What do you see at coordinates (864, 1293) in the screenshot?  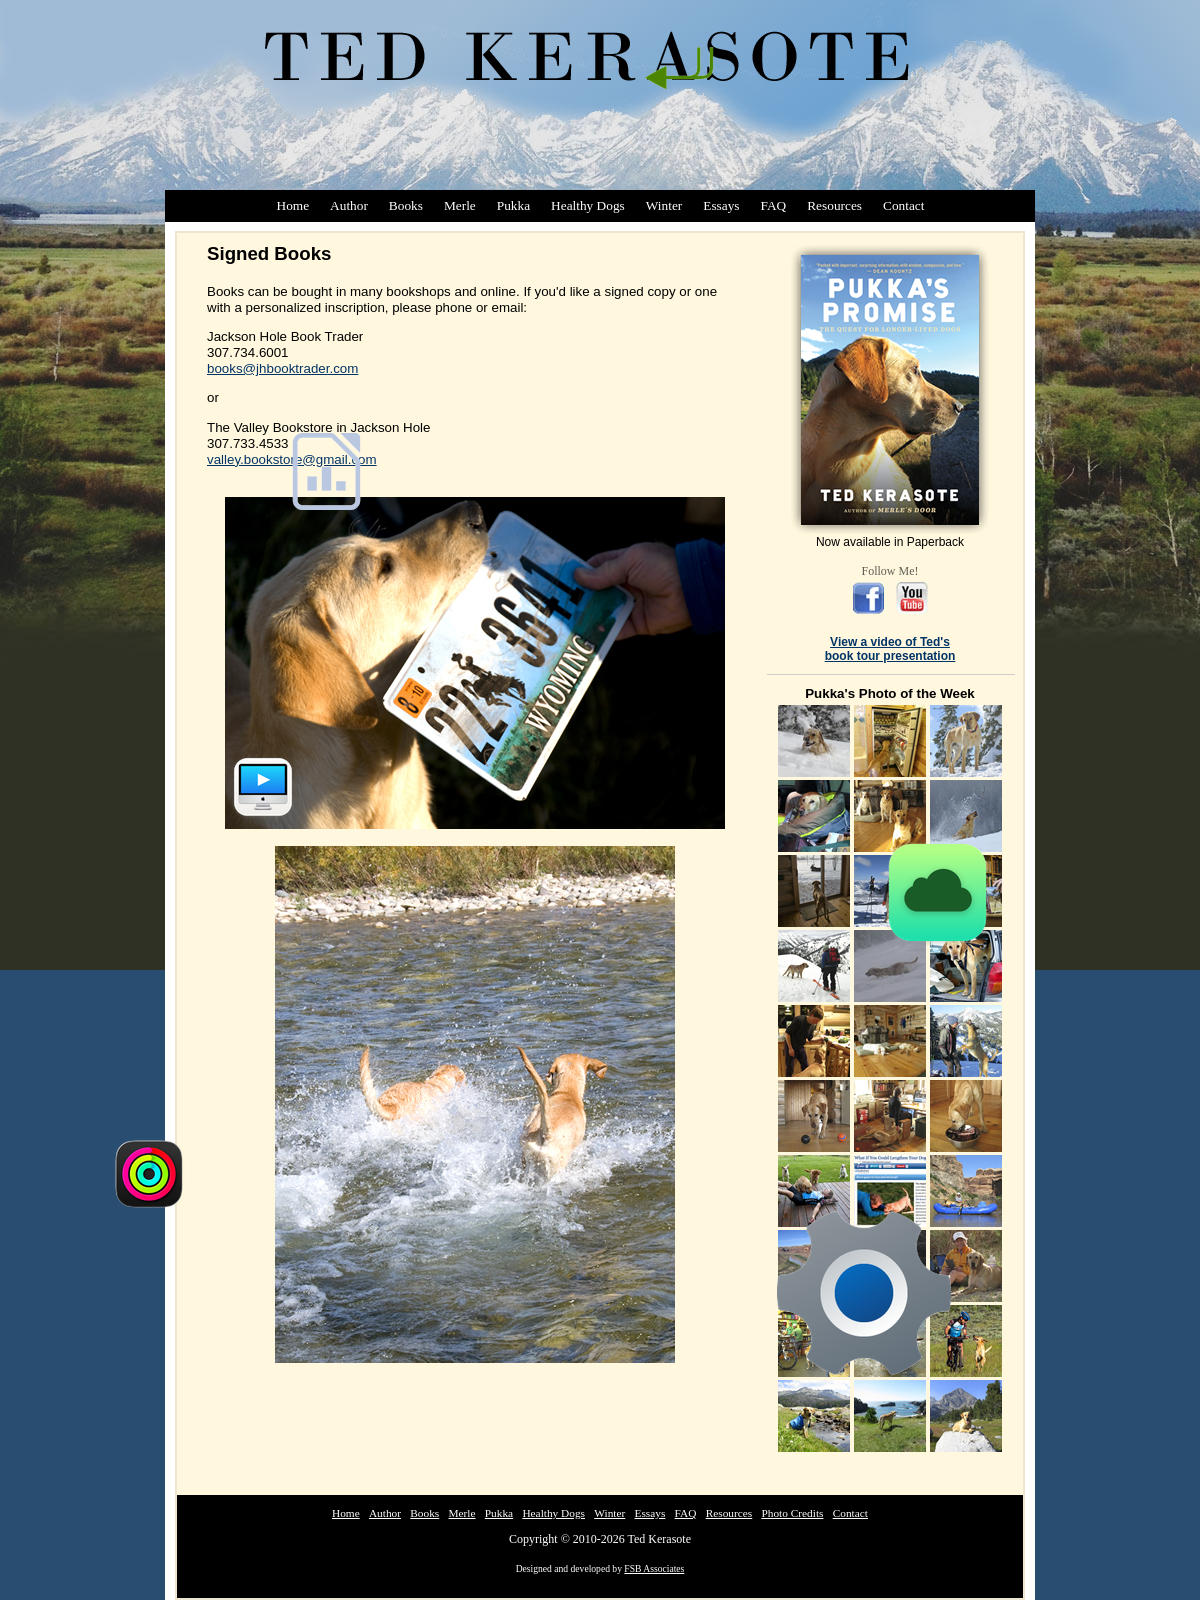 I see `open windows settings` at bounding box center [864, 1293].